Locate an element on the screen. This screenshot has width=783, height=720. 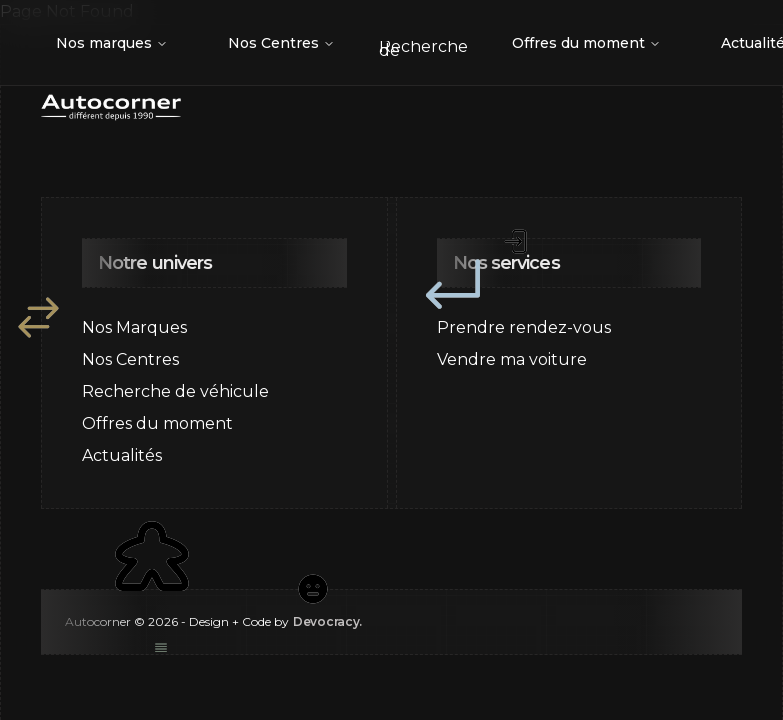
indicate a neutral or indifferent reaction is located at coordinates (313, 589).